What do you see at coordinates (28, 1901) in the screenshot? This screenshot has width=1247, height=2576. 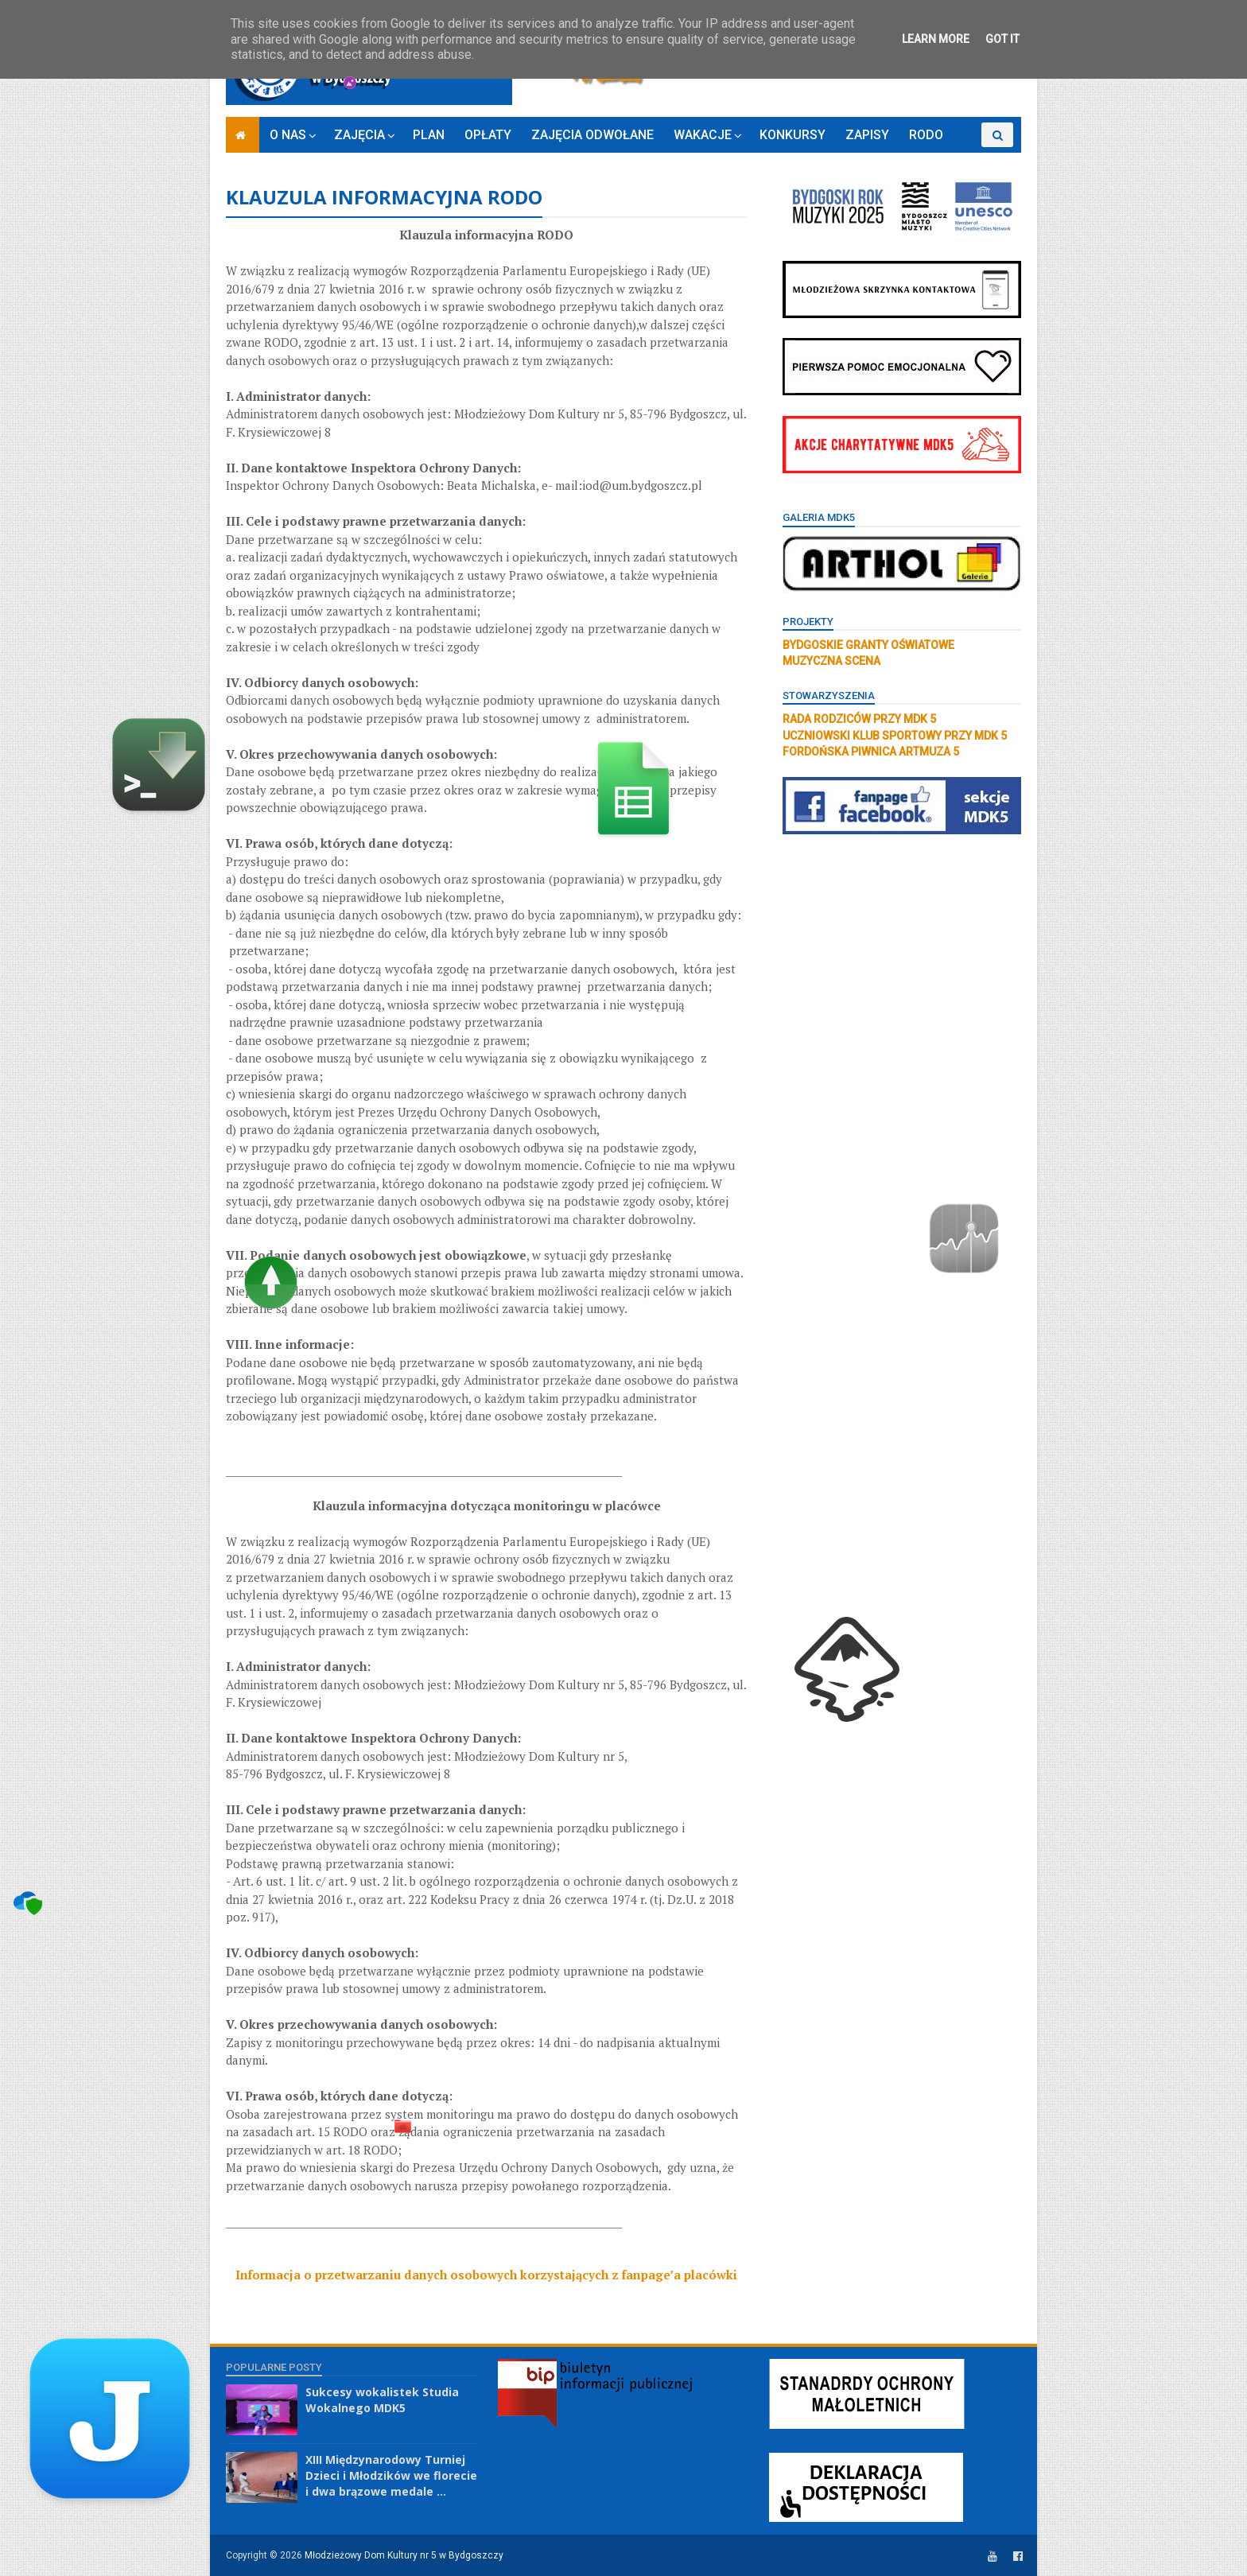 I see `OneDrive file protected by cloud security` at bounding box center [28, 1901].